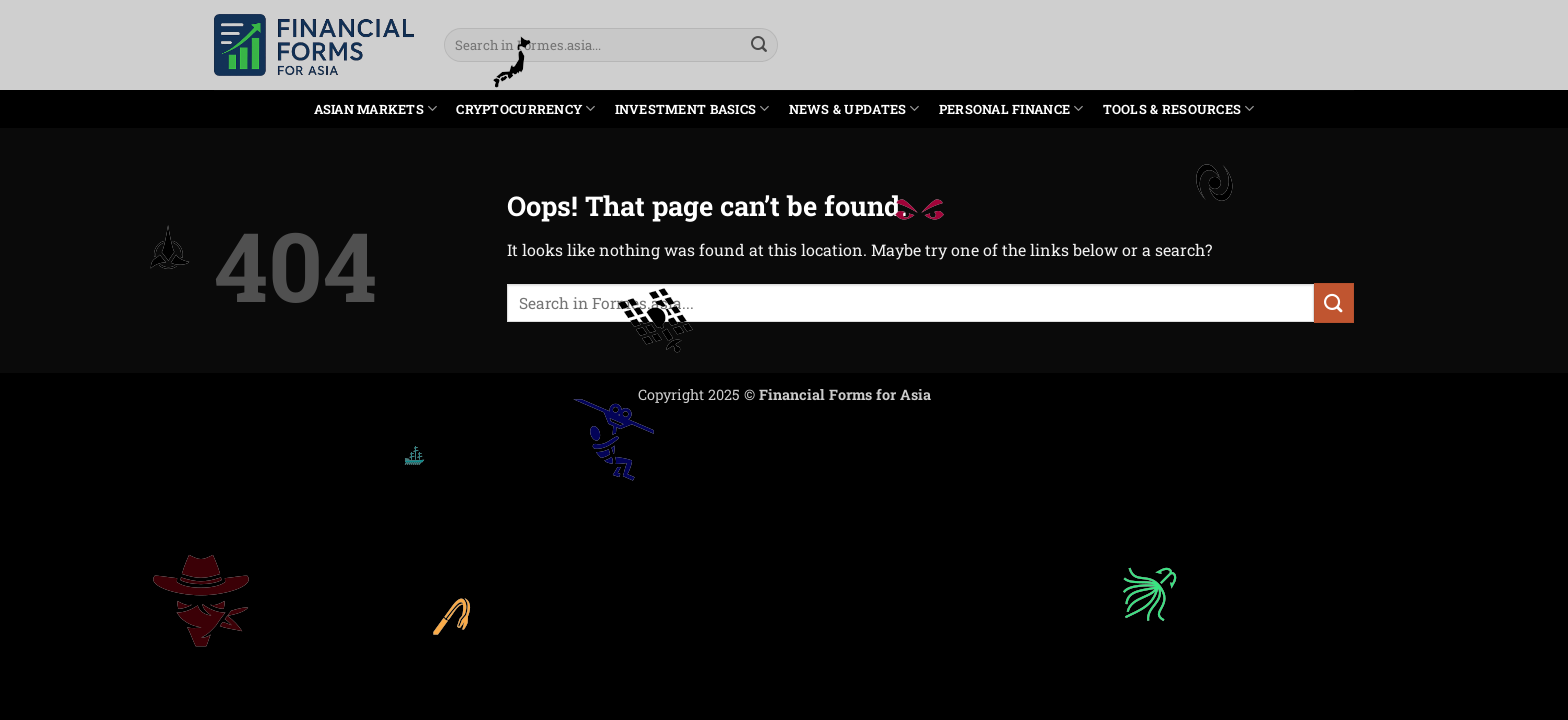  Describe the element at coordinates (655, 322) in the screenshot. I see `access satellite or space-related features` at that location.